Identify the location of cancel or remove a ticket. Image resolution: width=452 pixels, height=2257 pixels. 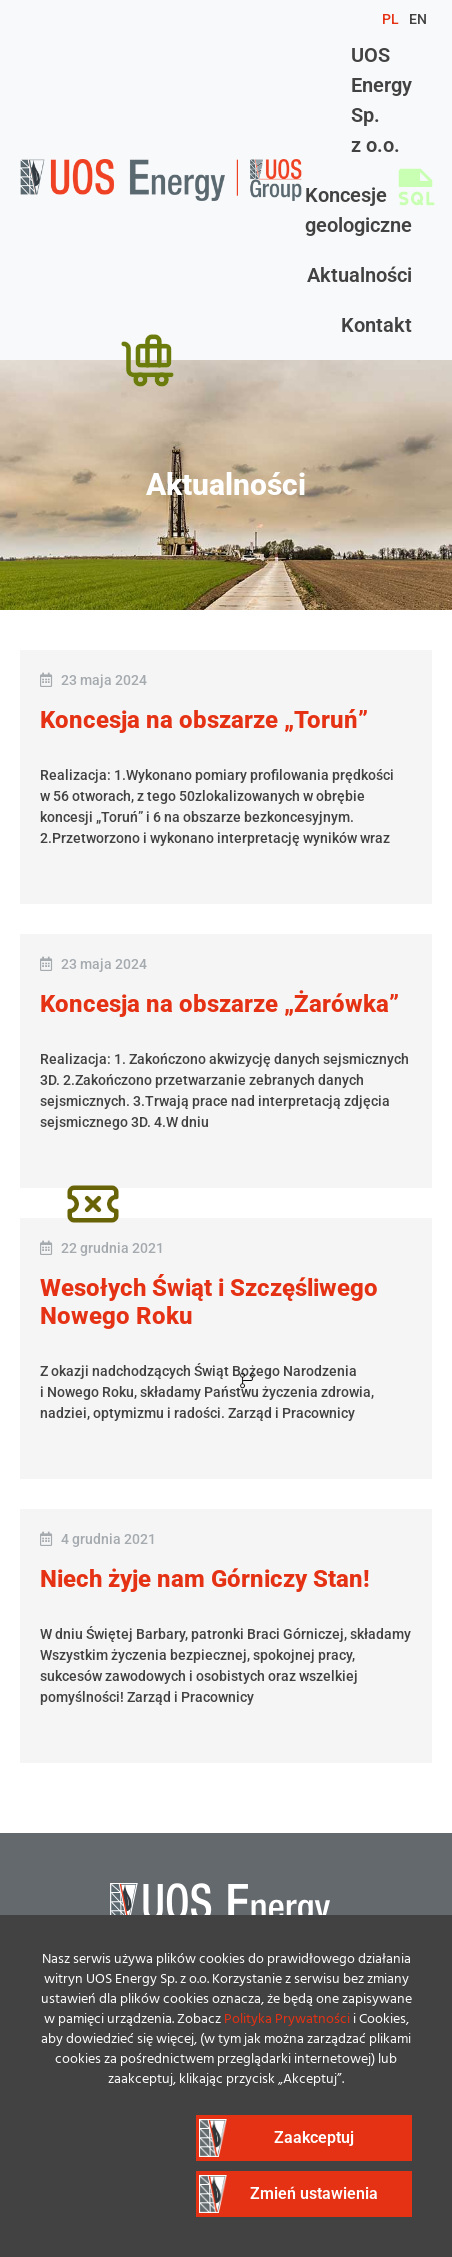
(93, 1204).